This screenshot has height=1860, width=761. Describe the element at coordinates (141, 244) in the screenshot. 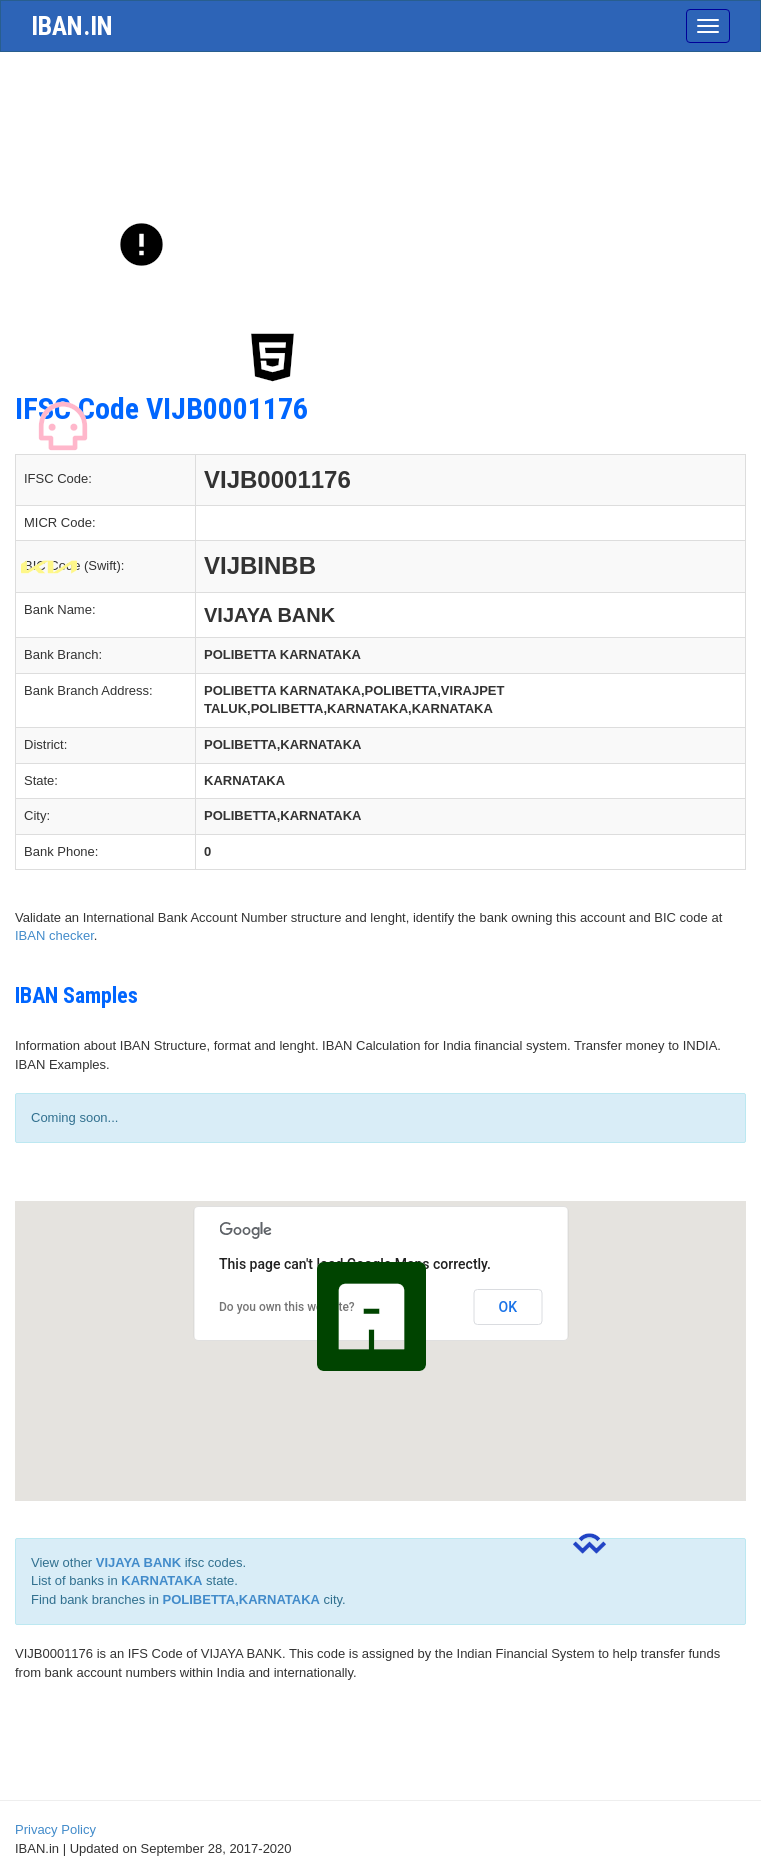

I see `indicates a warning or error state` at that location.